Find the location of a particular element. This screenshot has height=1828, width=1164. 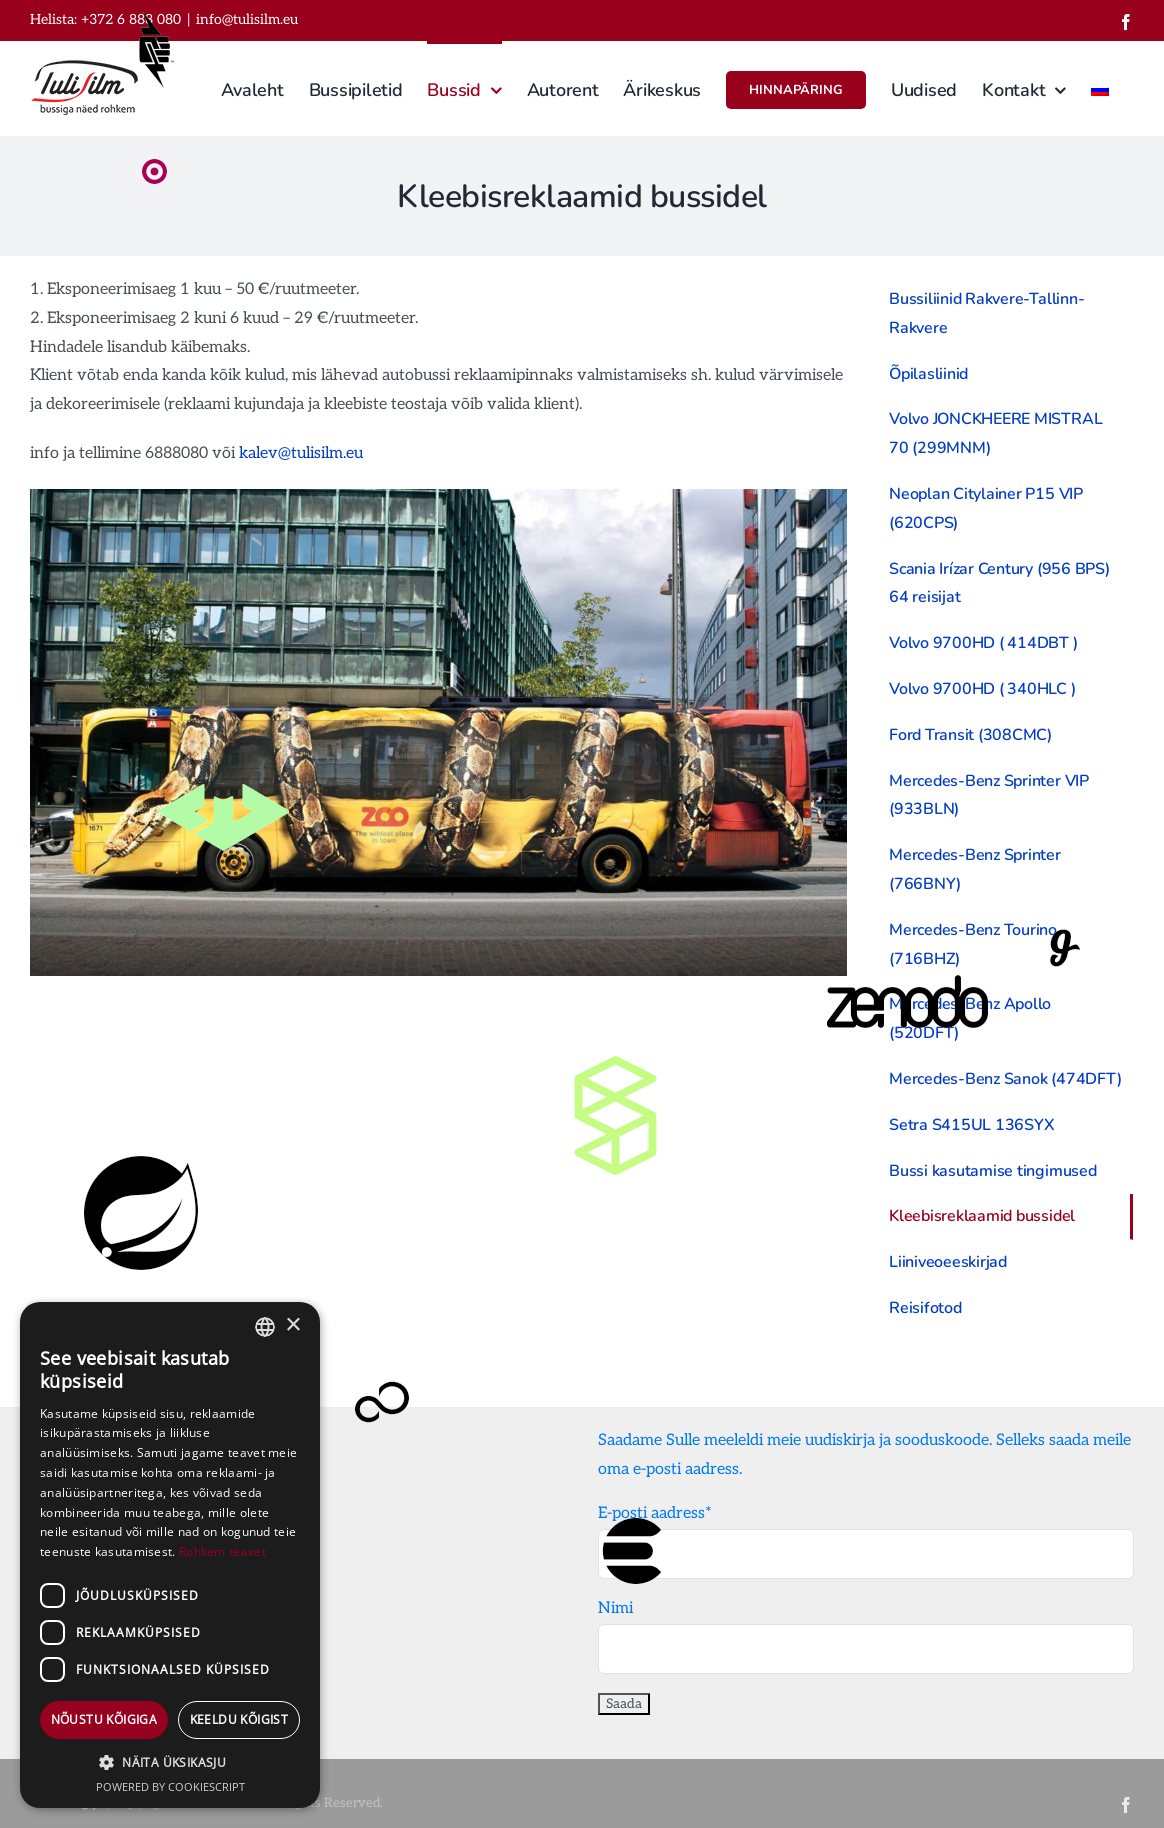

Fujitsu brand logo is located at coordinates (382, 1402).